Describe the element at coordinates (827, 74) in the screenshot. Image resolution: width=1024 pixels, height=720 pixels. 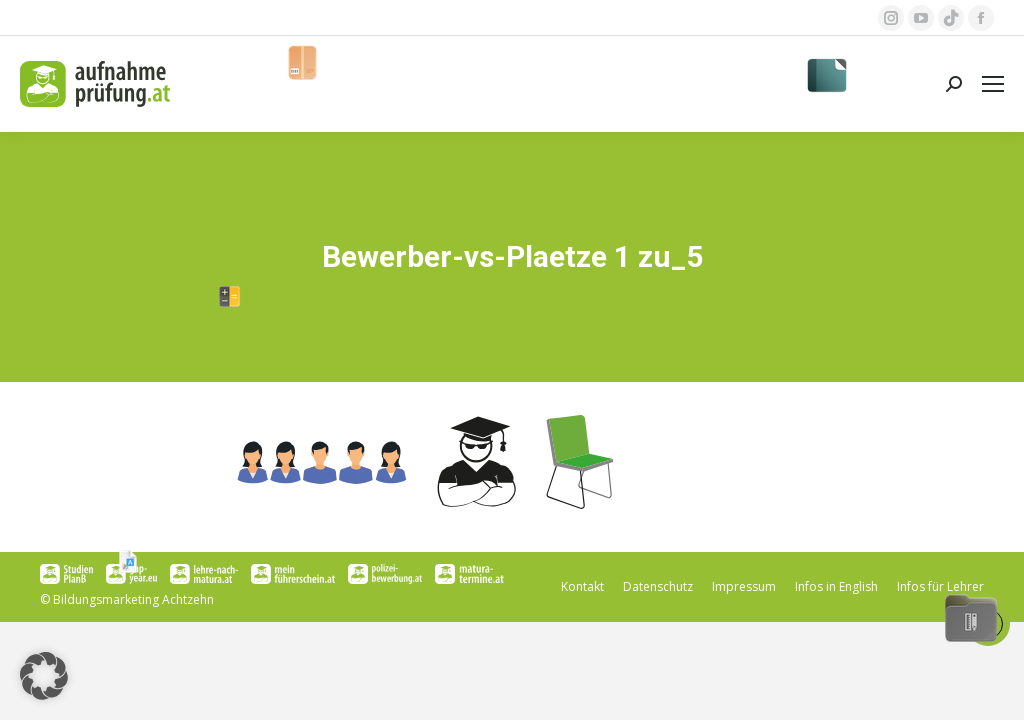
I see `change desktop wallpaper settings` at that location.